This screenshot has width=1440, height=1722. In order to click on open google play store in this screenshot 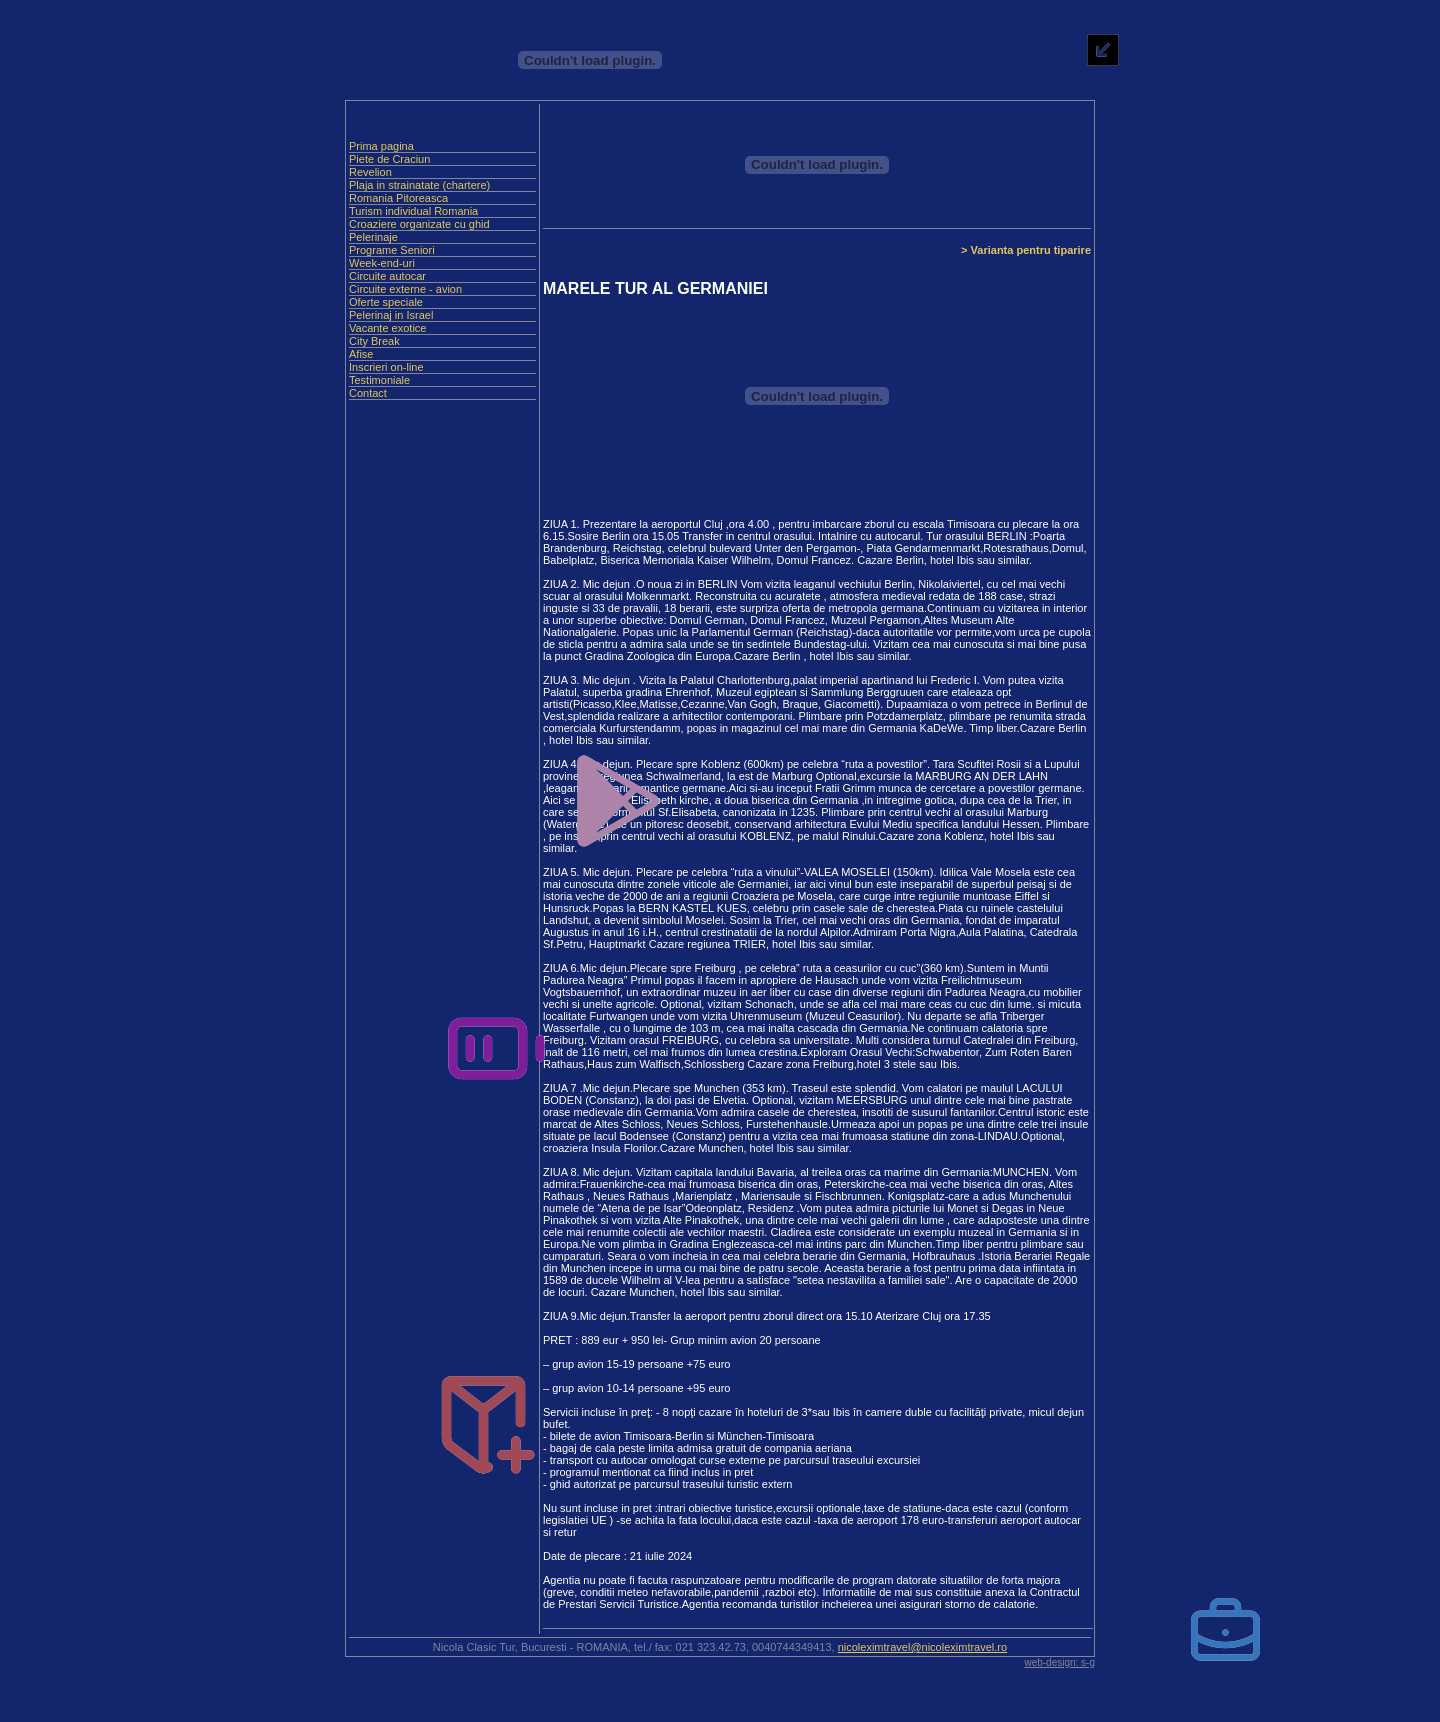, I will do `click(610, 801)`.